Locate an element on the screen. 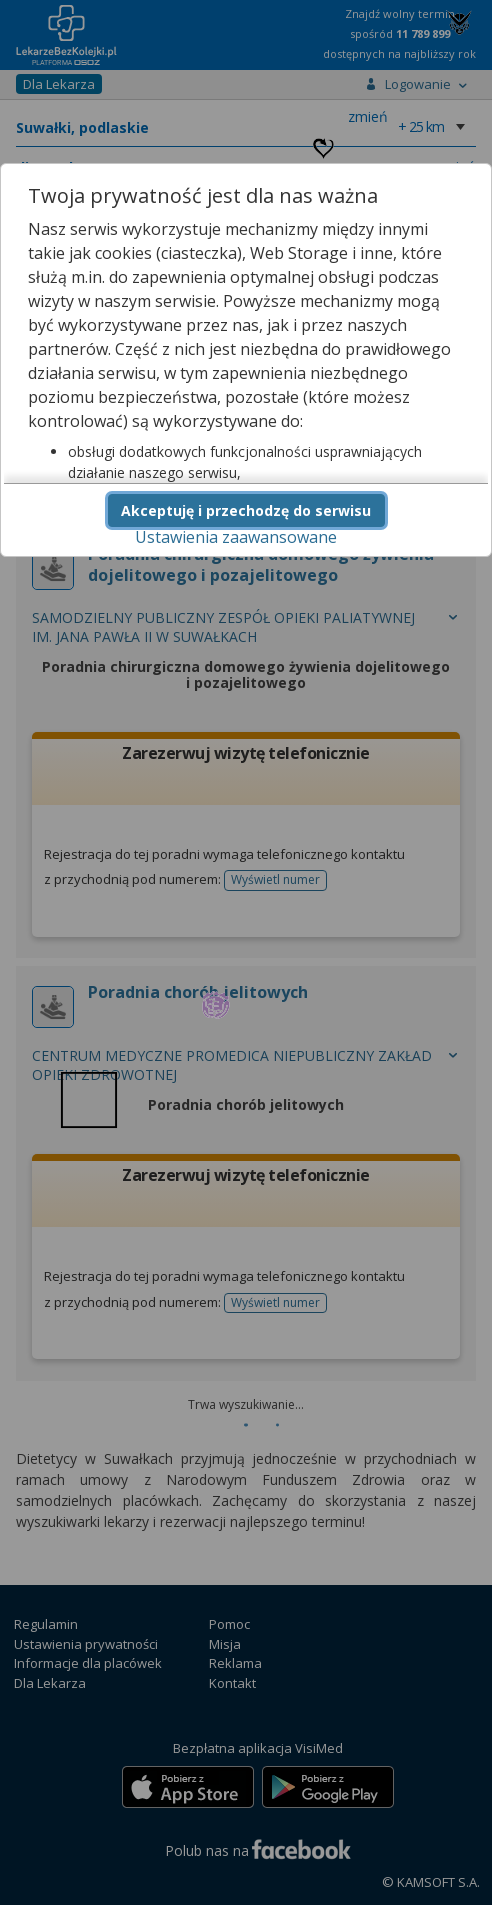 This screenshot has height=1905, width=492. cabbage vegetable item in a farming or cooking game is located at coordinates (216, 1005).